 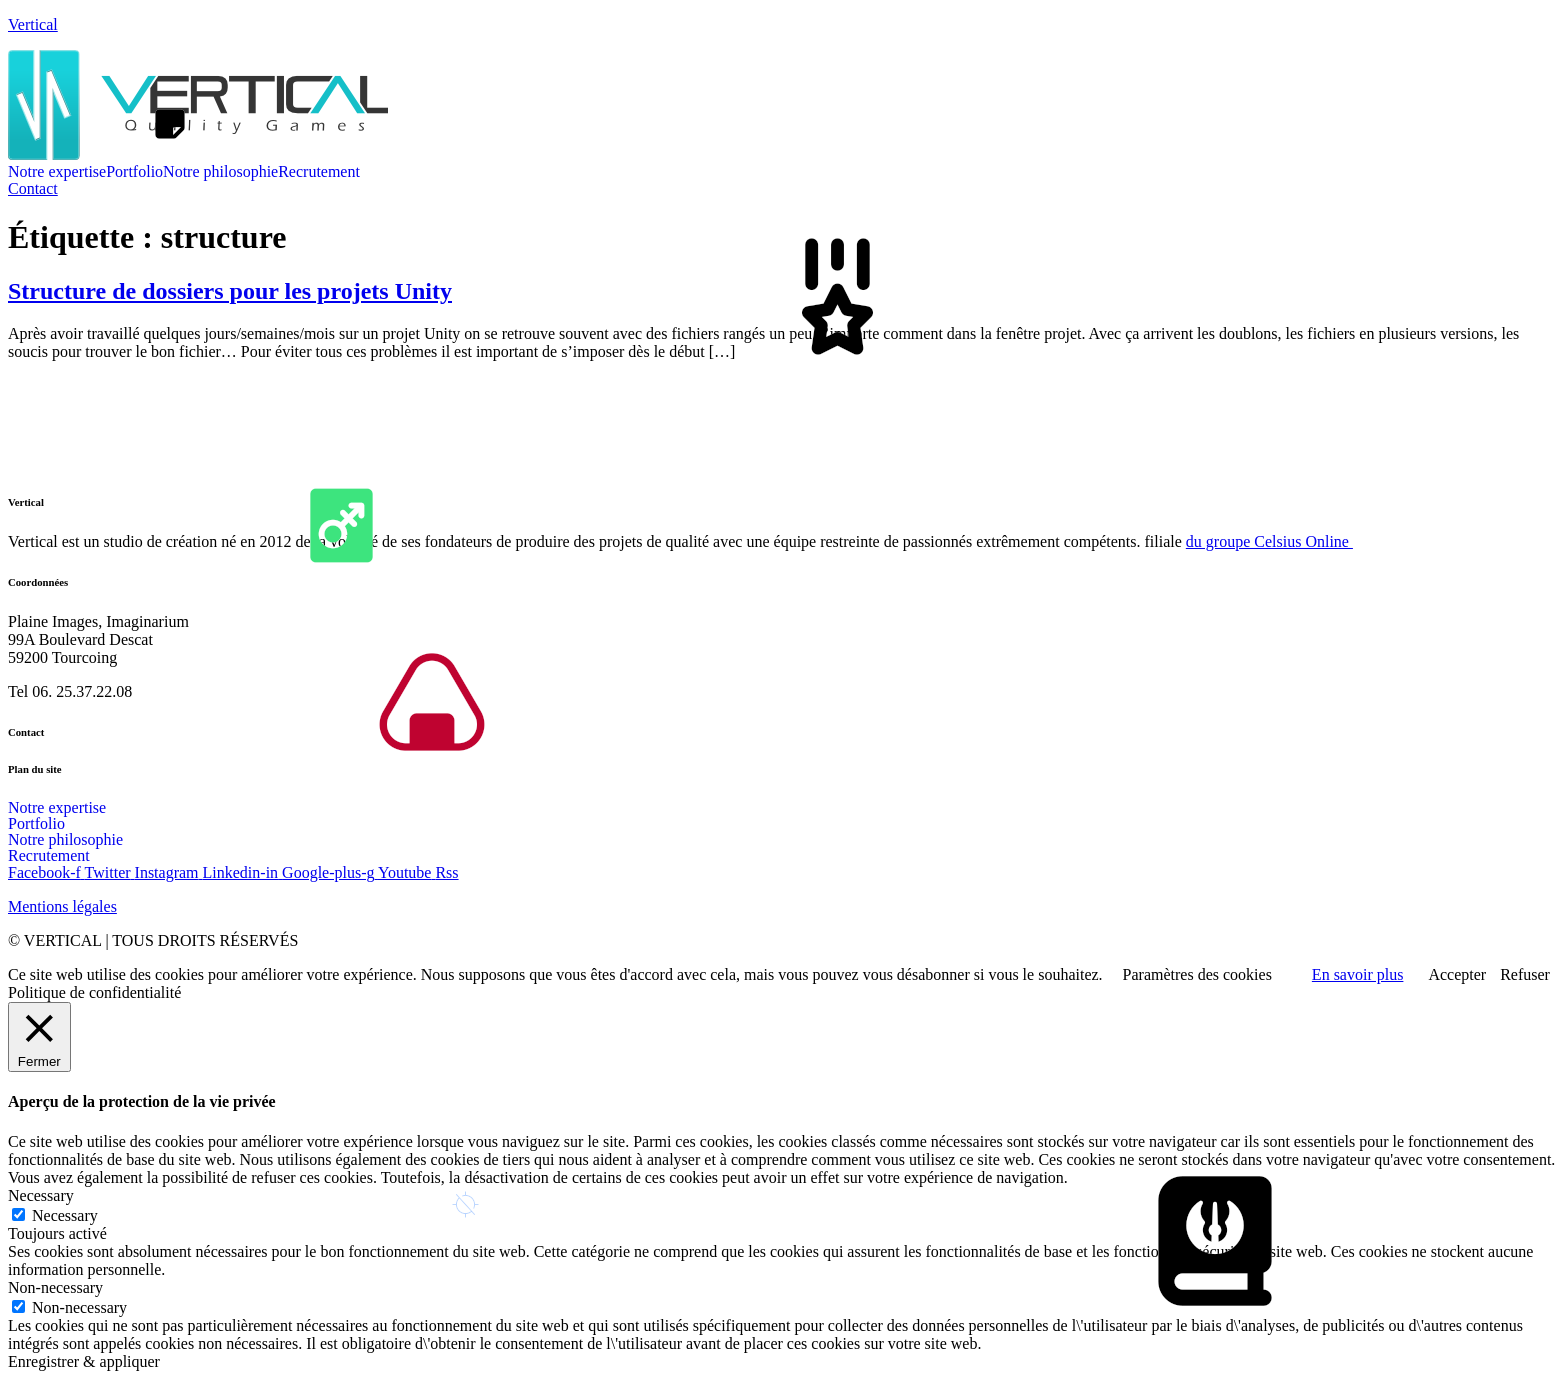 I want to click on indicates transgender or gender-diverse identity option, so click(x=341, y=525).